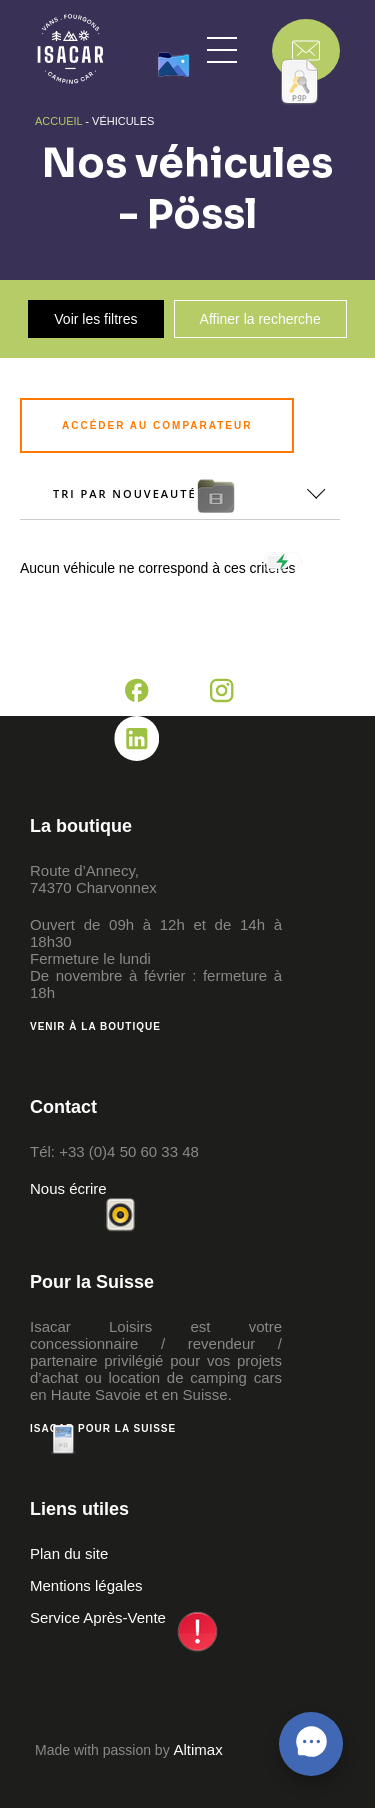 The width and height of the screenshot is (375, 1808). Describe the element at coordinates (216, 496) in the screenshot. I see `open your videos folder` at that location.